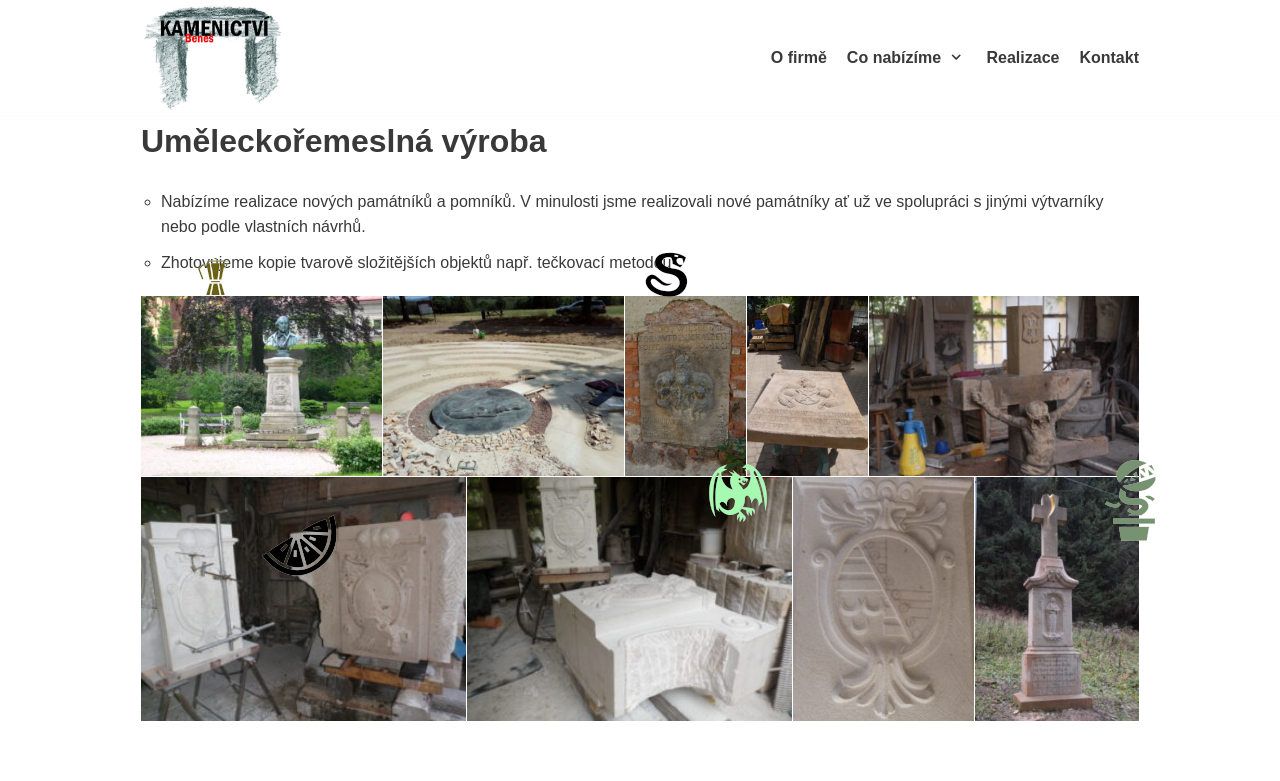  What do you see at coordinates (666, 274) in the screenshot?
I see `play snake game` at bounding box center [666, 274].